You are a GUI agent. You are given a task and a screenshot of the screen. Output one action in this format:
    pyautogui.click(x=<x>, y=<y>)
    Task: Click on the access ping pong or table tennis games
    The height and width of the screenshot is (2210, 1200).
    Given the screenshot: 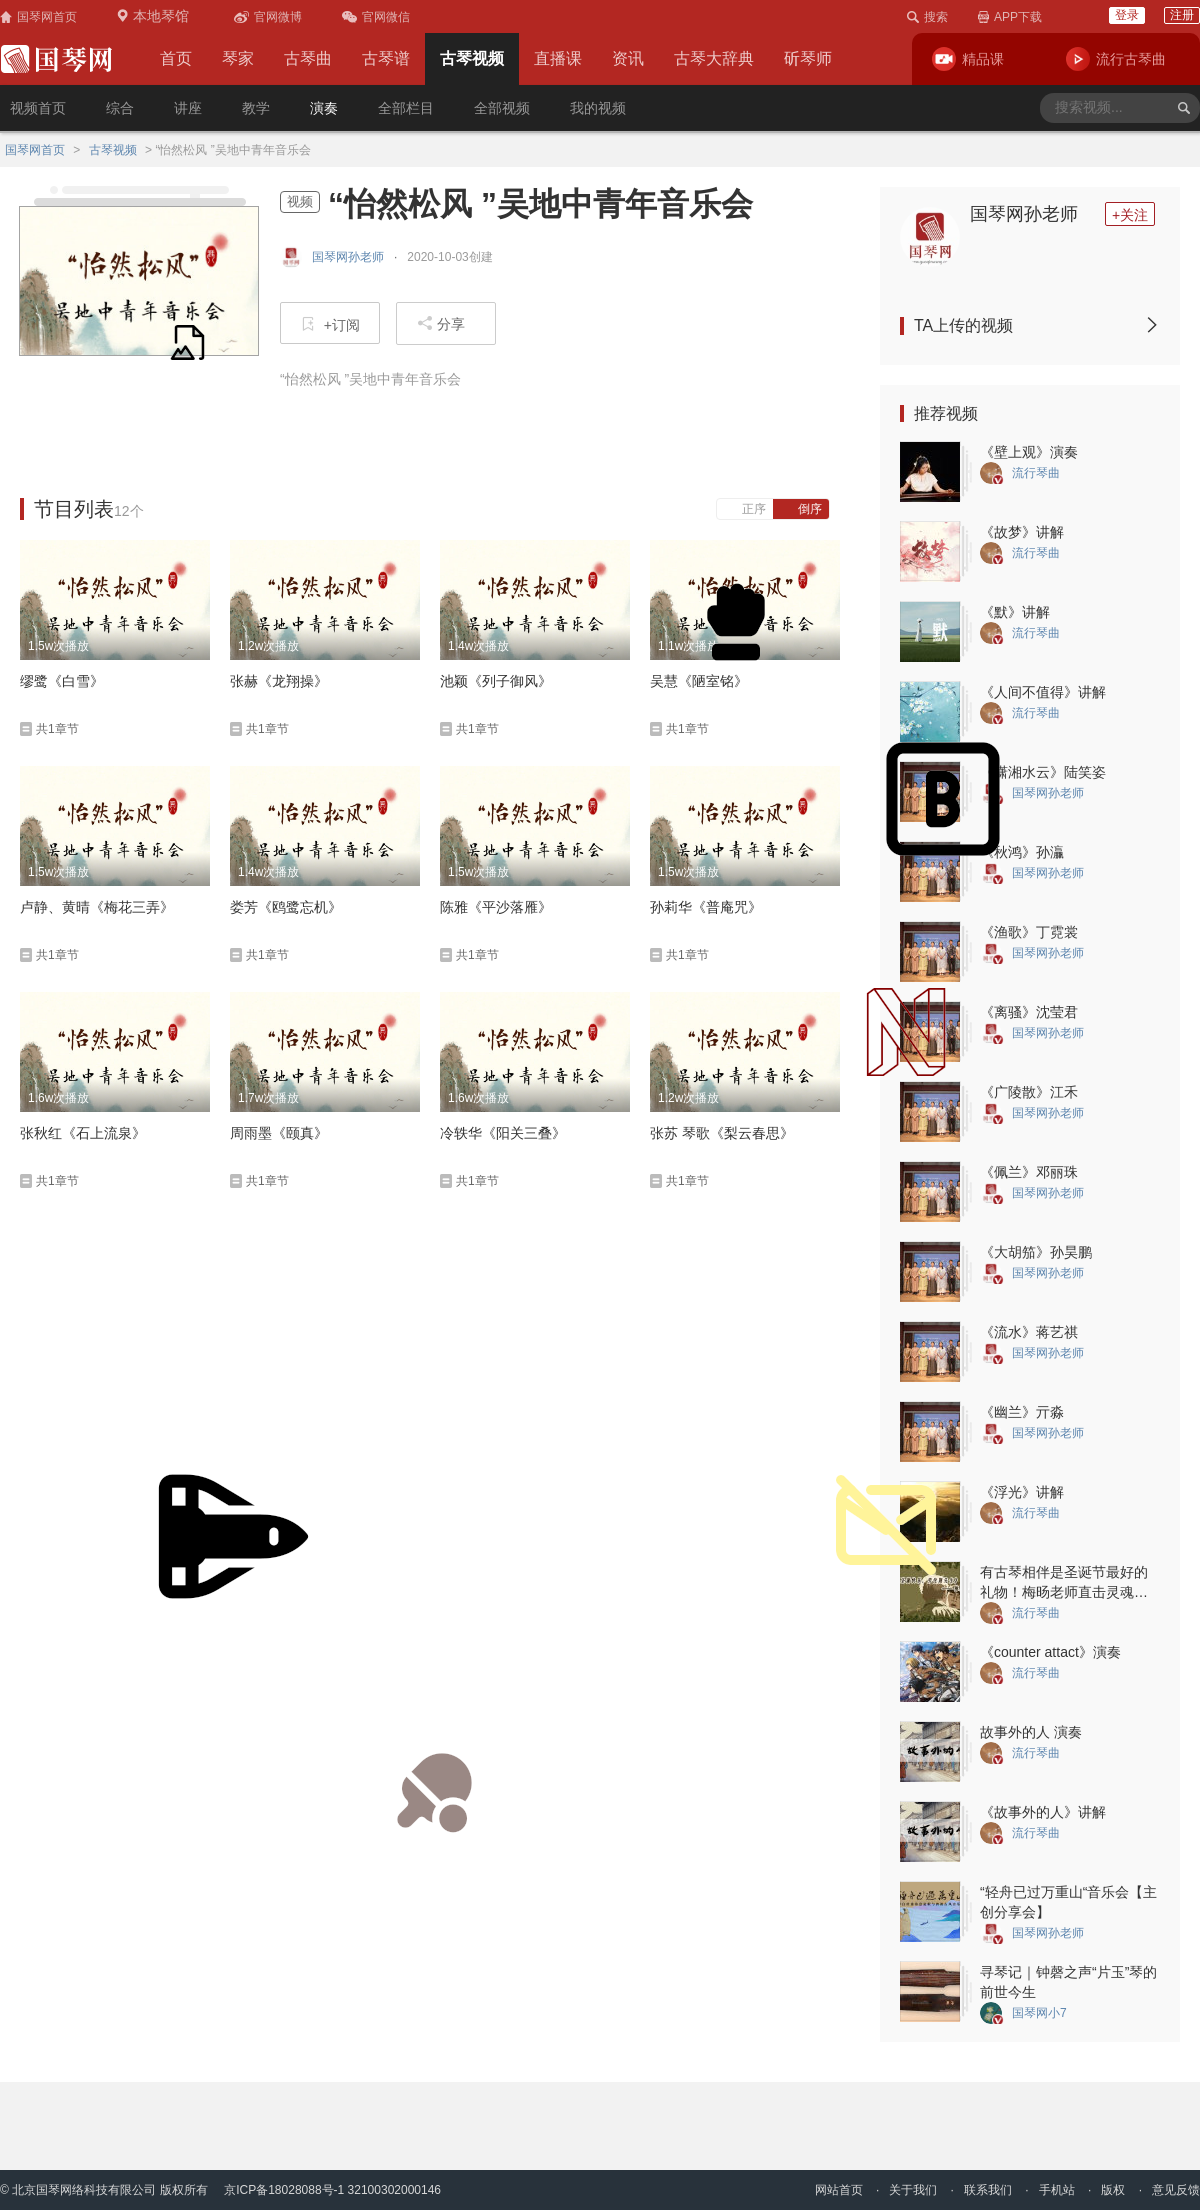 What is the action you would take?
    pyautogui.click(x=434, y=1790)
    